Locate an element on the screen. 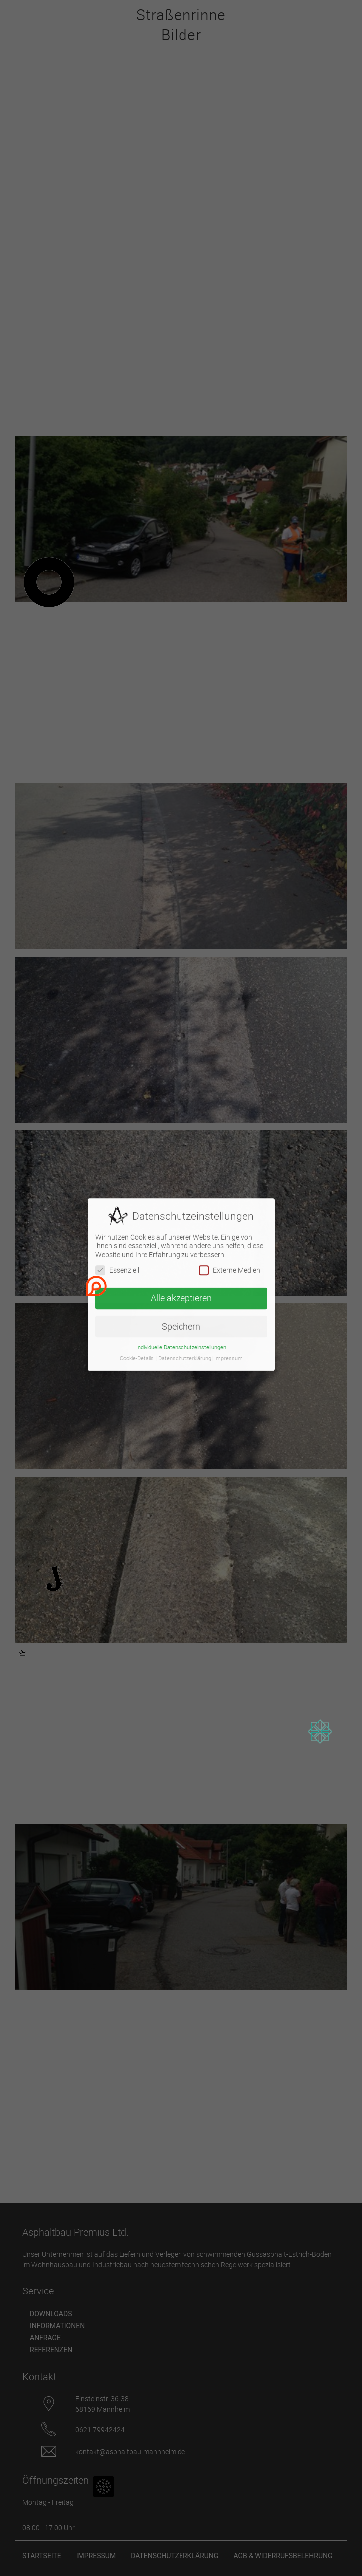 Image resolution: width=362 pixels, height=2576 pixels. osano privacy platform logo is located at coordinates (49, 582).